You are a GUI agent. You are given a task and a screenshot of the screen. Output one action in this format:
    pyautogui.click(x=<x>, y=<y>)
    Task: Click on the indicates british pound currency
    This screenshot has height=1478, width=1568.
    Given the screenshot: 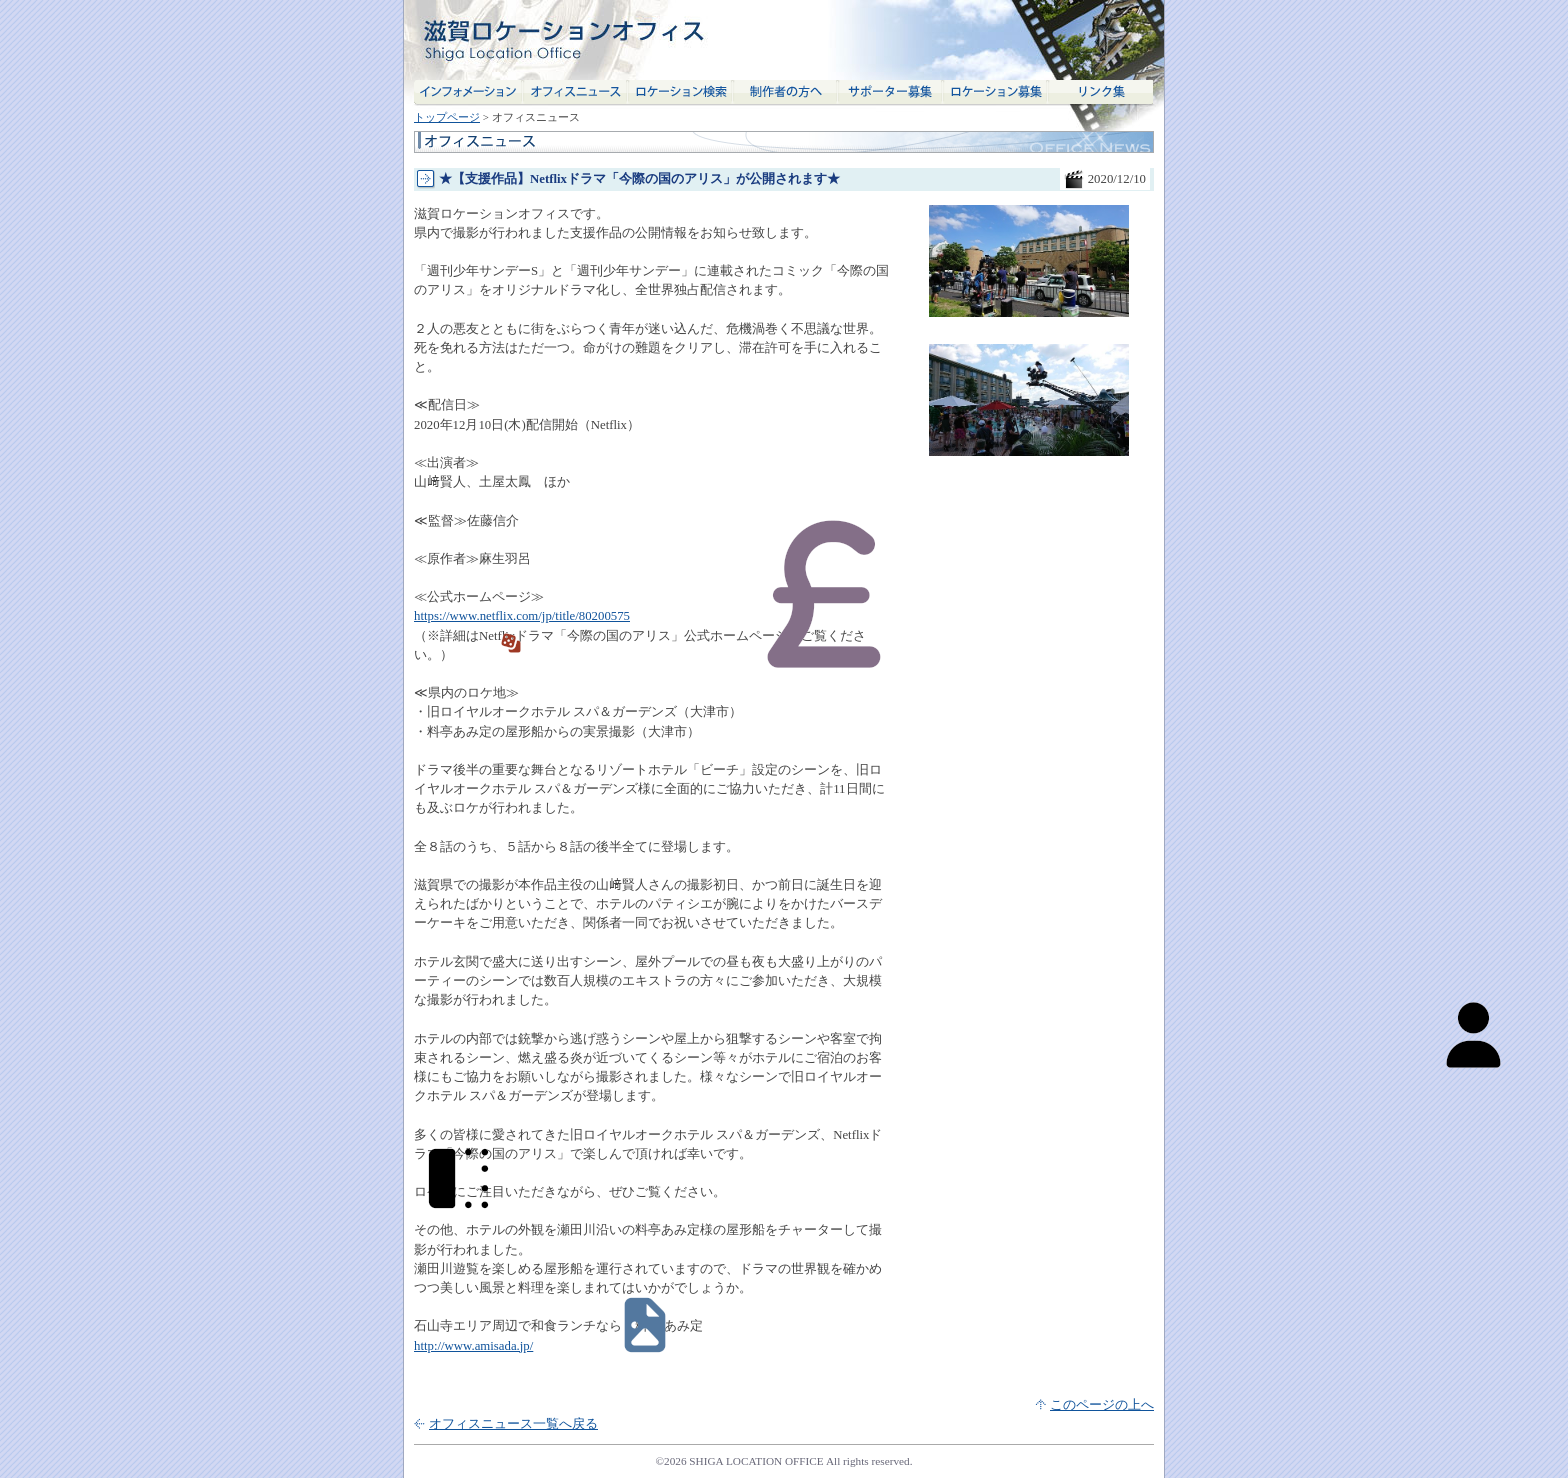 What is the action you would take?
    pyautogui.click(x=826, y=592)
    